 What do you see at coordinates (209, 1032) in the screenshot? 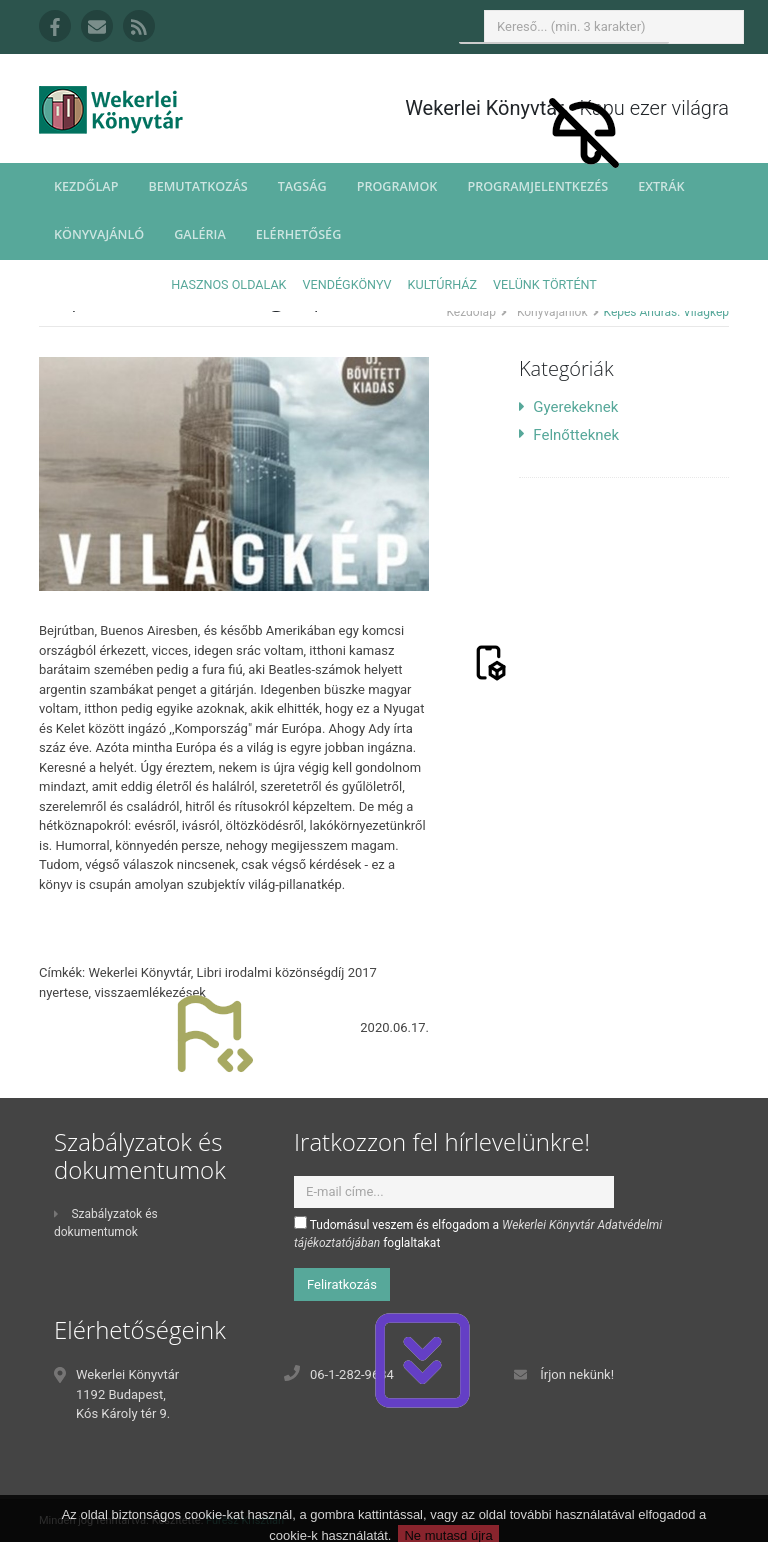
I see `access feature flags or code toggles` at bounding box center [209, 1032].